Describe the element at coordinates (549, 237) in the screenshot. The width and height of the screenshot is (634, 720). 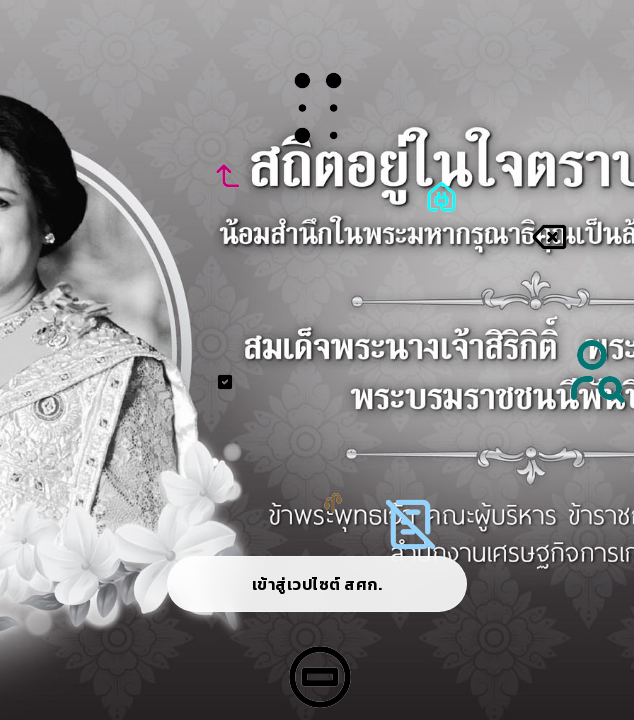
I see `delete the previous character` at that location.